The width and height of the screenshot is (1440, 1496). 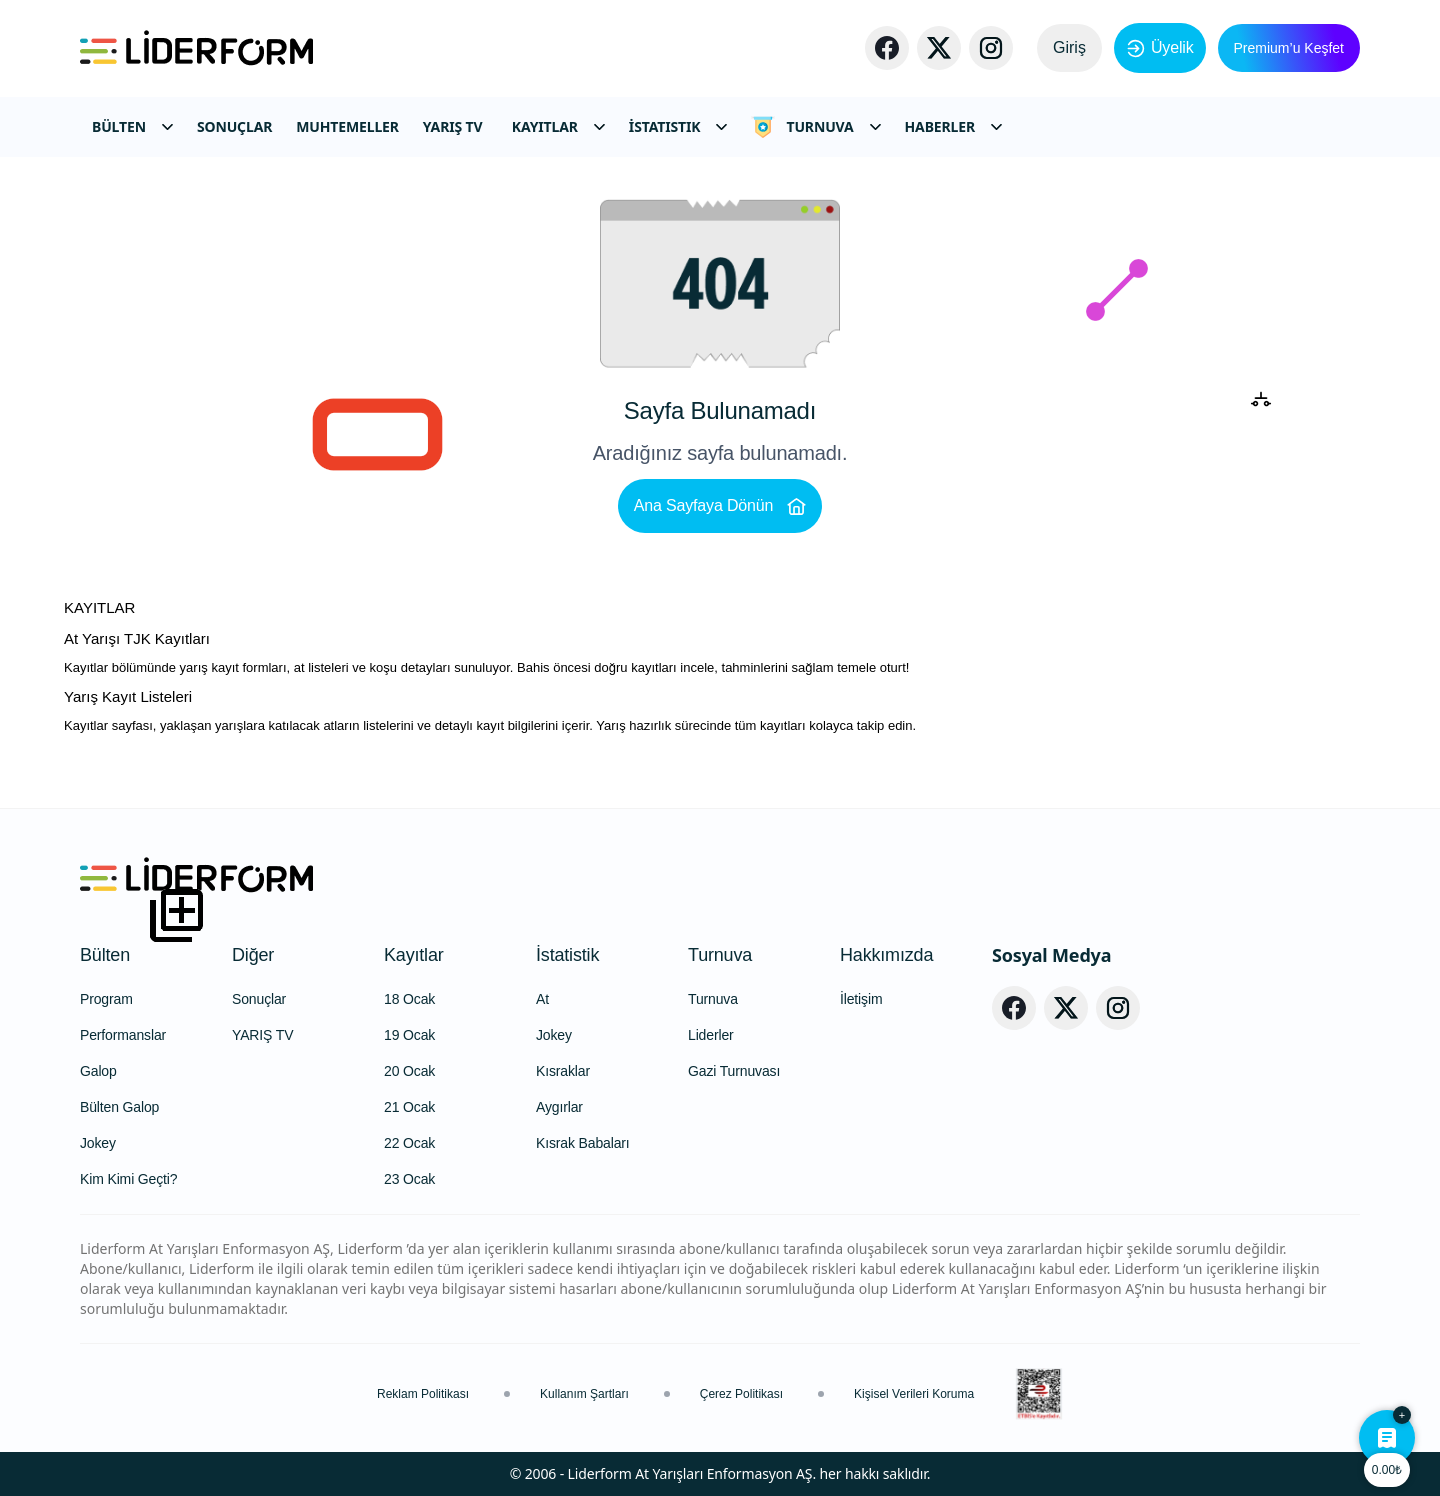 I want to click on draw a line between two points, so click(x=1117, y=290).